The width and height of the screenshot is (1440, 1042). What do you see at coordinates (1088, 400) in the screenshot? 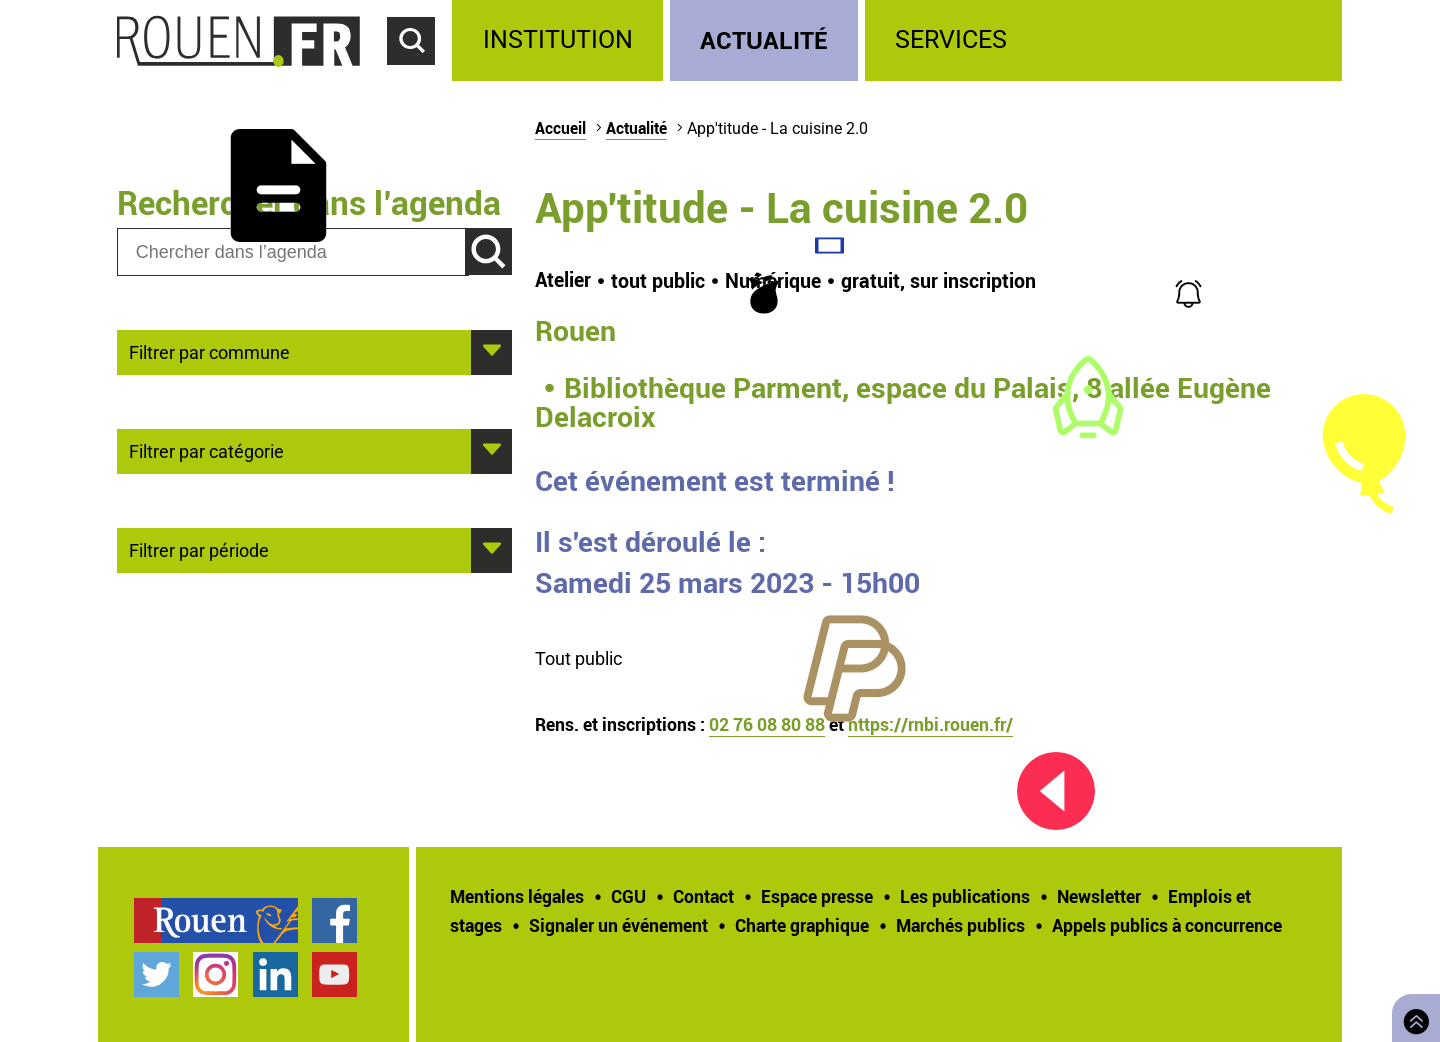
I see `launch or deploy an application` at bounding box center [1088, 400].